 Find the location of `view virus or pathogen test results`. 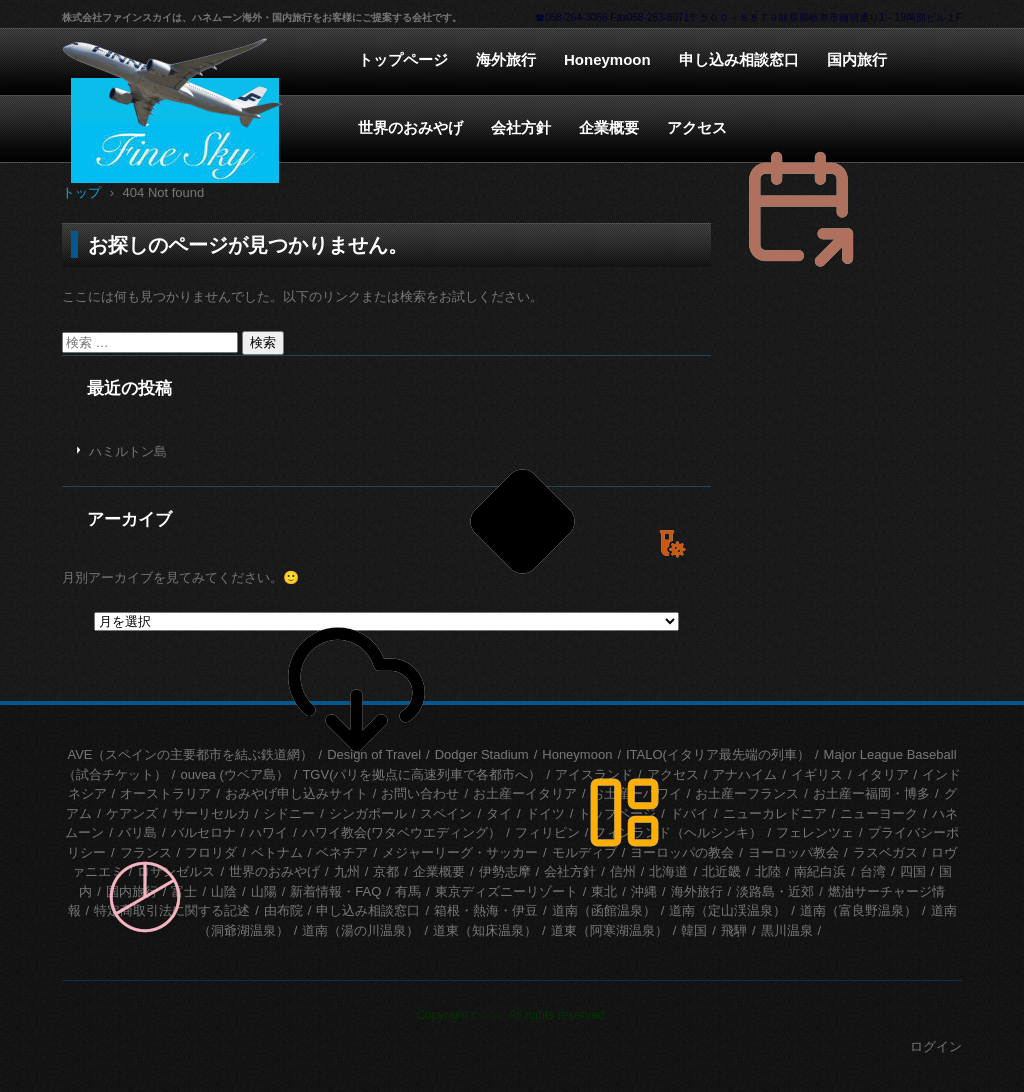

view virus or pathogen test results is located at coordinates (671, 543).